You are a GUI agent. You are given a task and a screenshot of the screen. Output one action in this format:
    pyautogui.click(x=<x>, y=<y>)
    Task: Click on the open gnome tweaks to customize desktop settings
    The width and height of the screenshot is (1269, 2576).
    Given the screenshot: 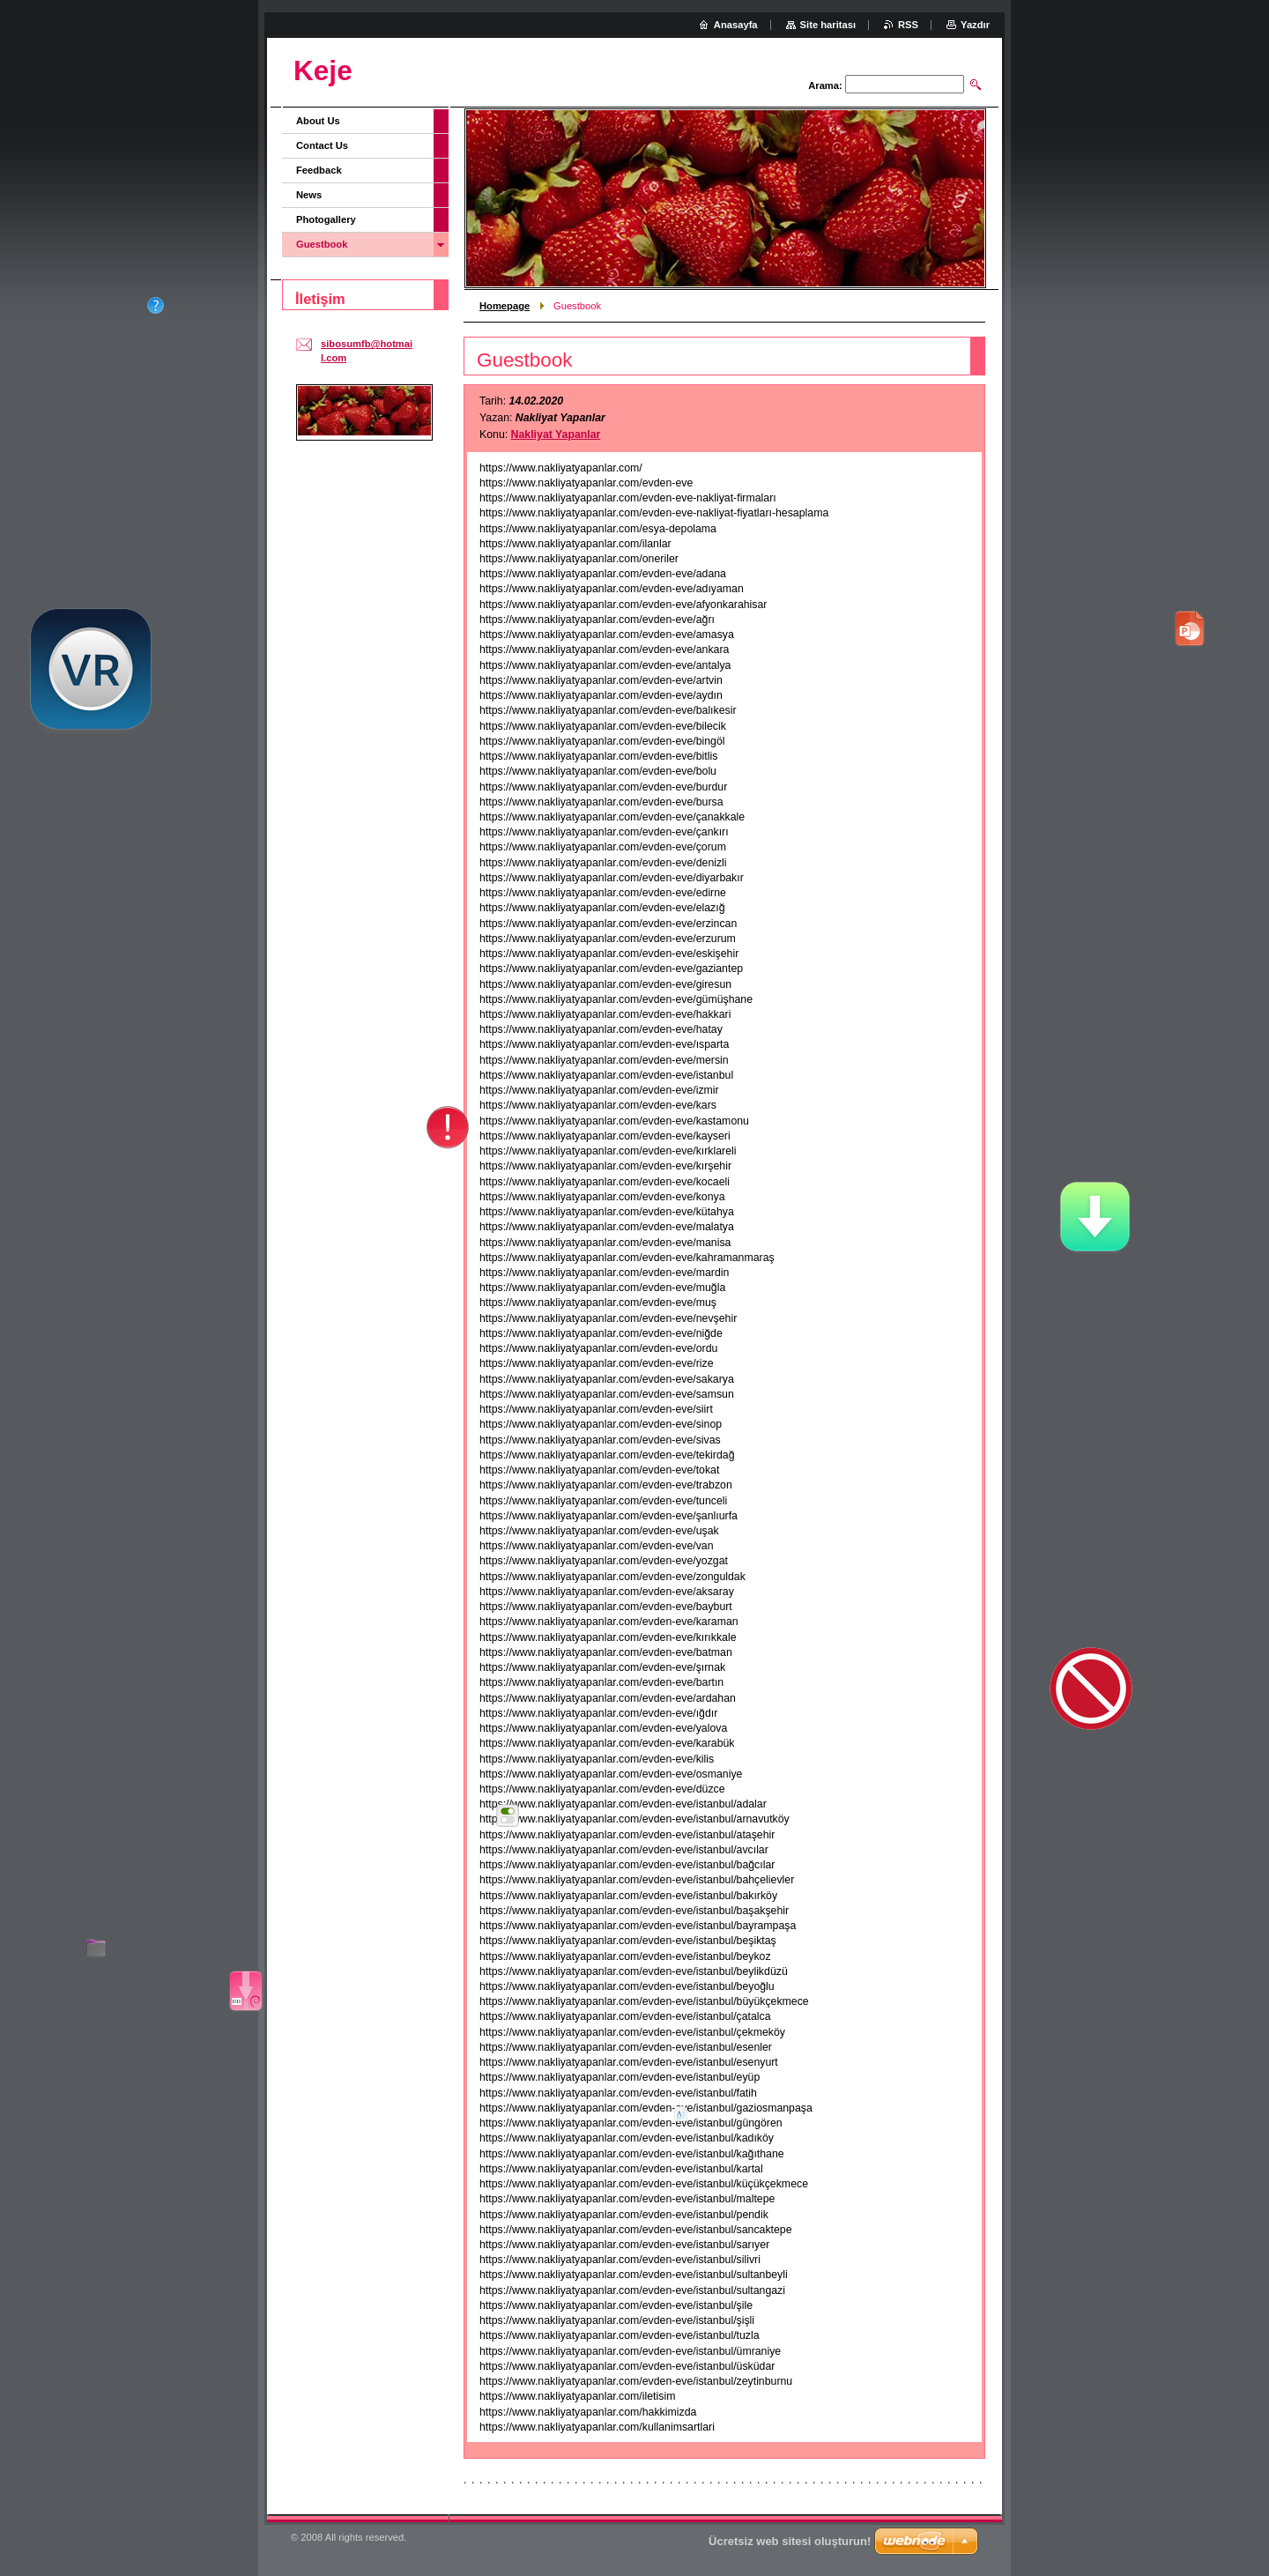 What is the action you would take?
    pyautogui.click(x=508, y=1815)
    